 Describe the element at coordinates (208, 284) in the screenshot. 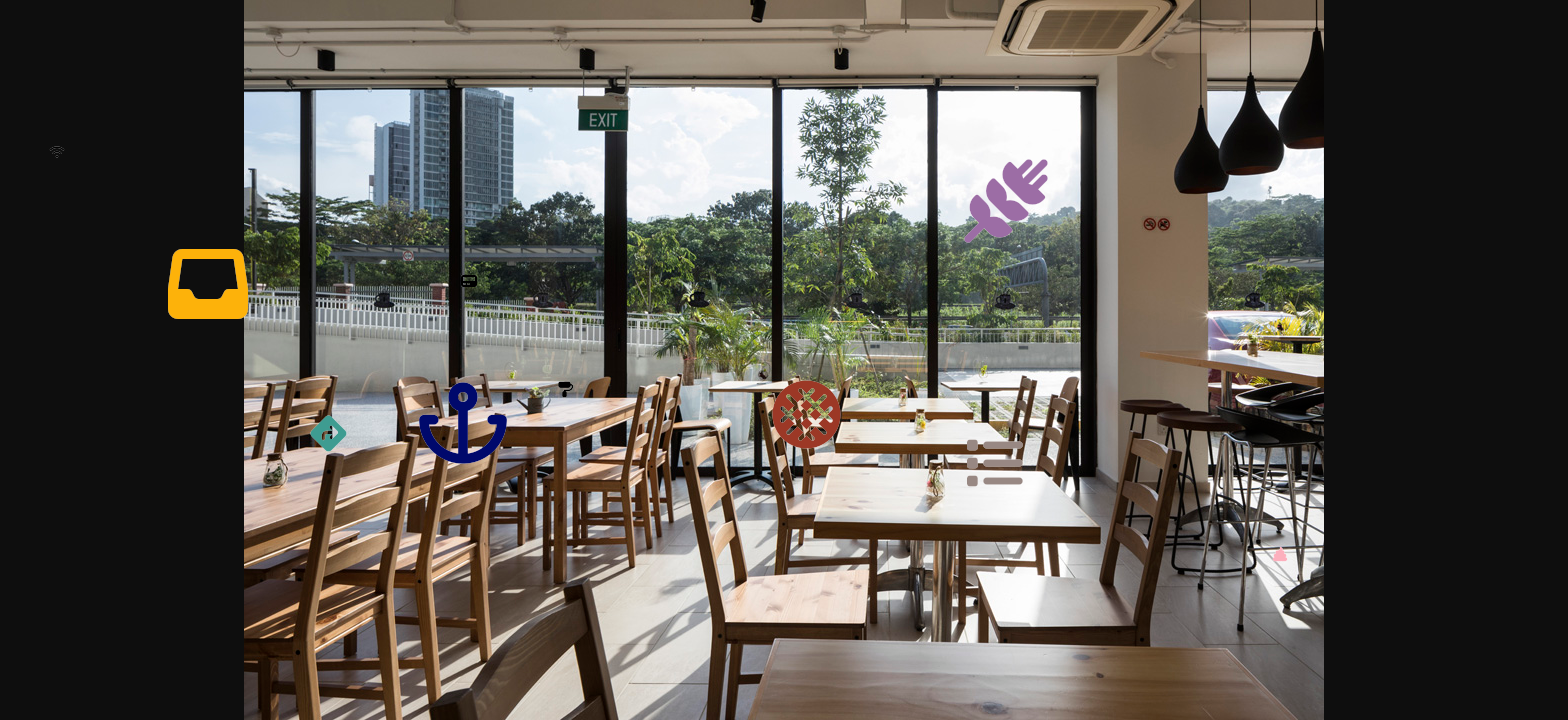

I see `view your inbox` at that location.